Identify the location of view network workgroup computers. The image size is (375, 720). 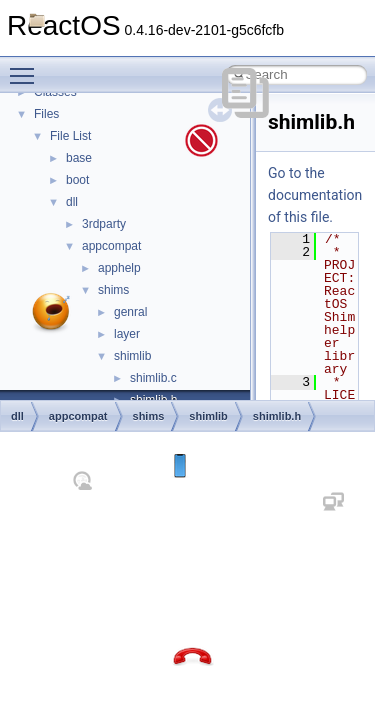
(333, 501).